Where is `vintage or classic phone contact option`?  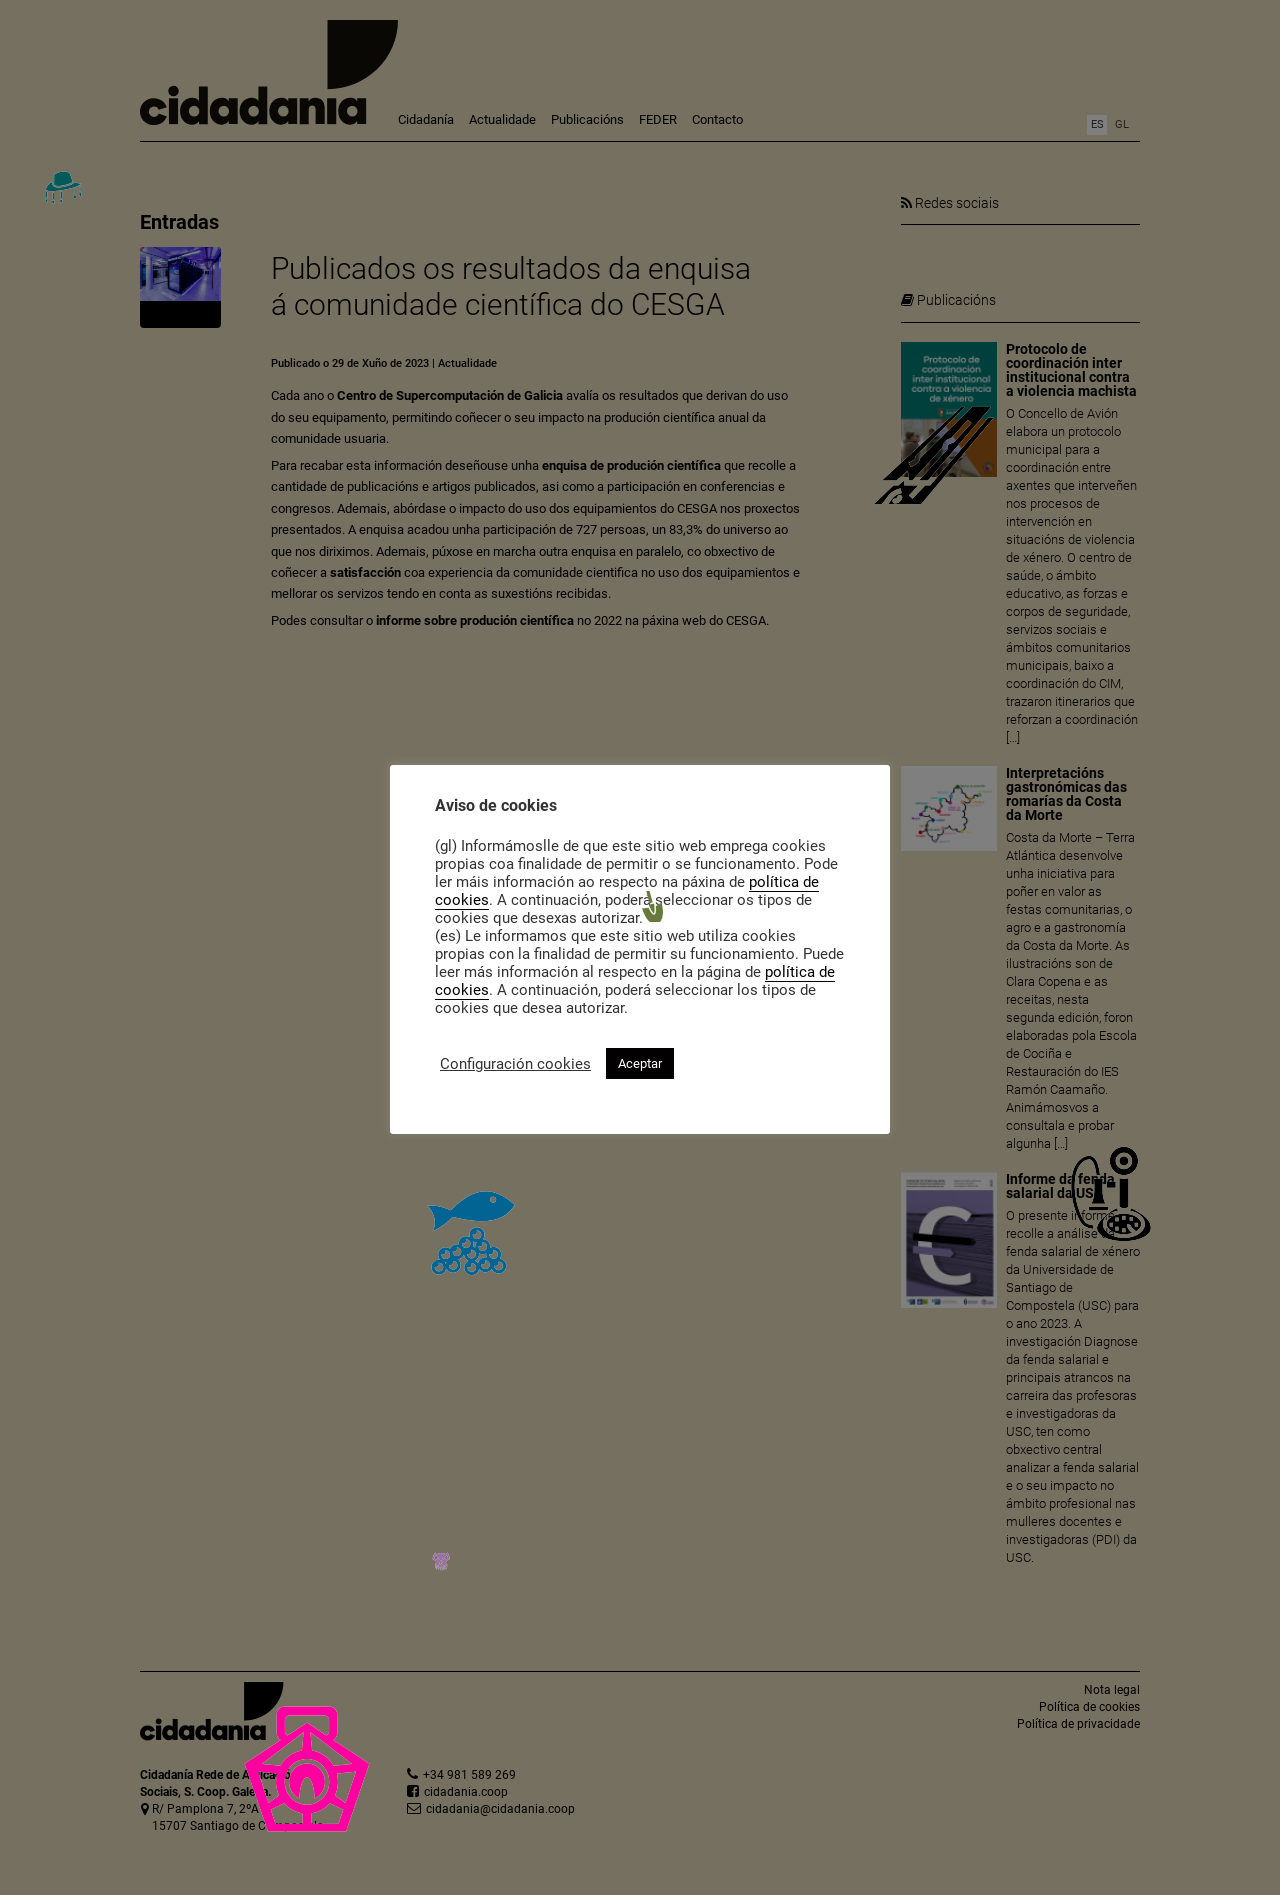
vintage or classic phone contact option is located at coordinates (1111, 1194).